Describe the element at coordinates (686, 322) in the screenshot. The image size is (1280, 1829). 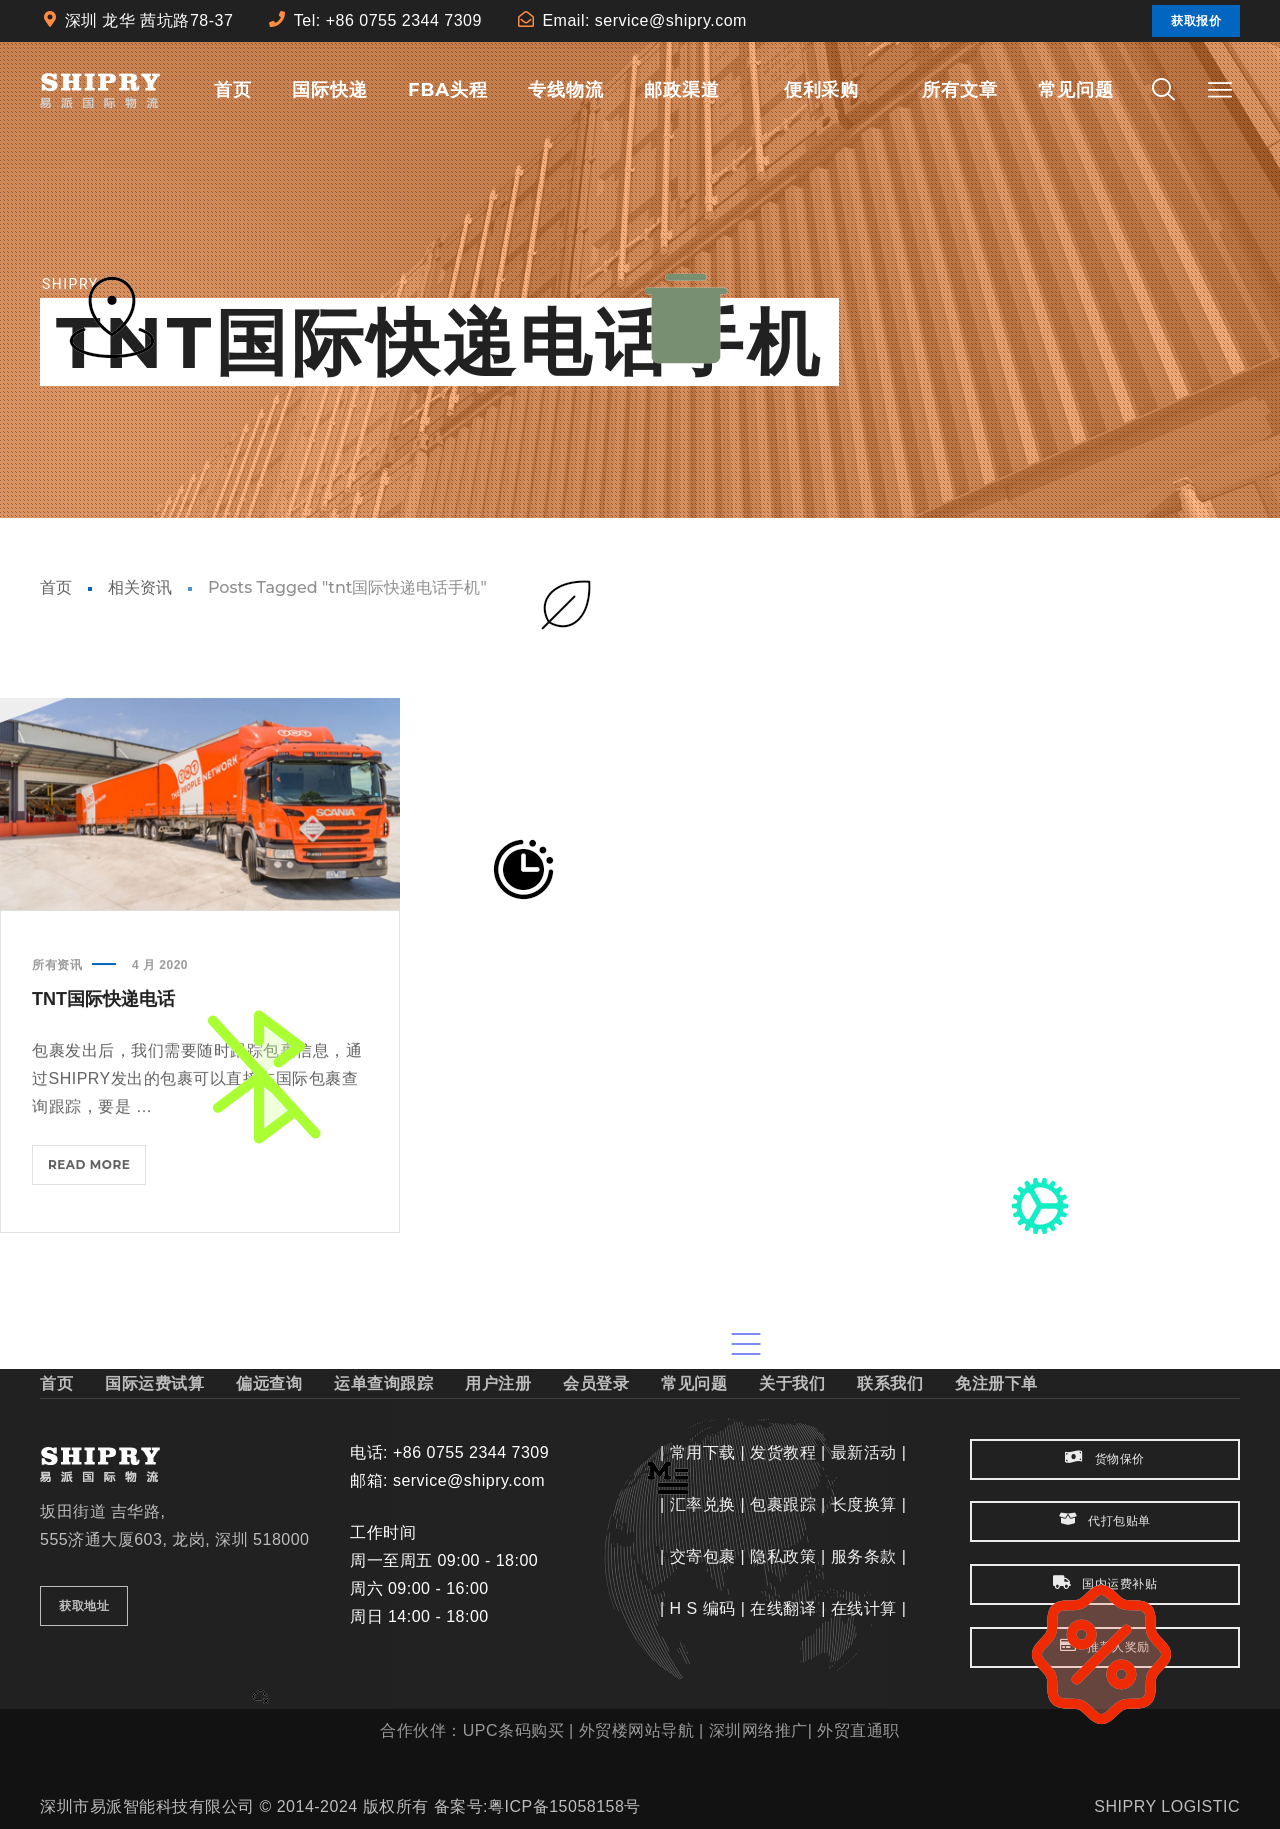
I see `delete an item` at that location.